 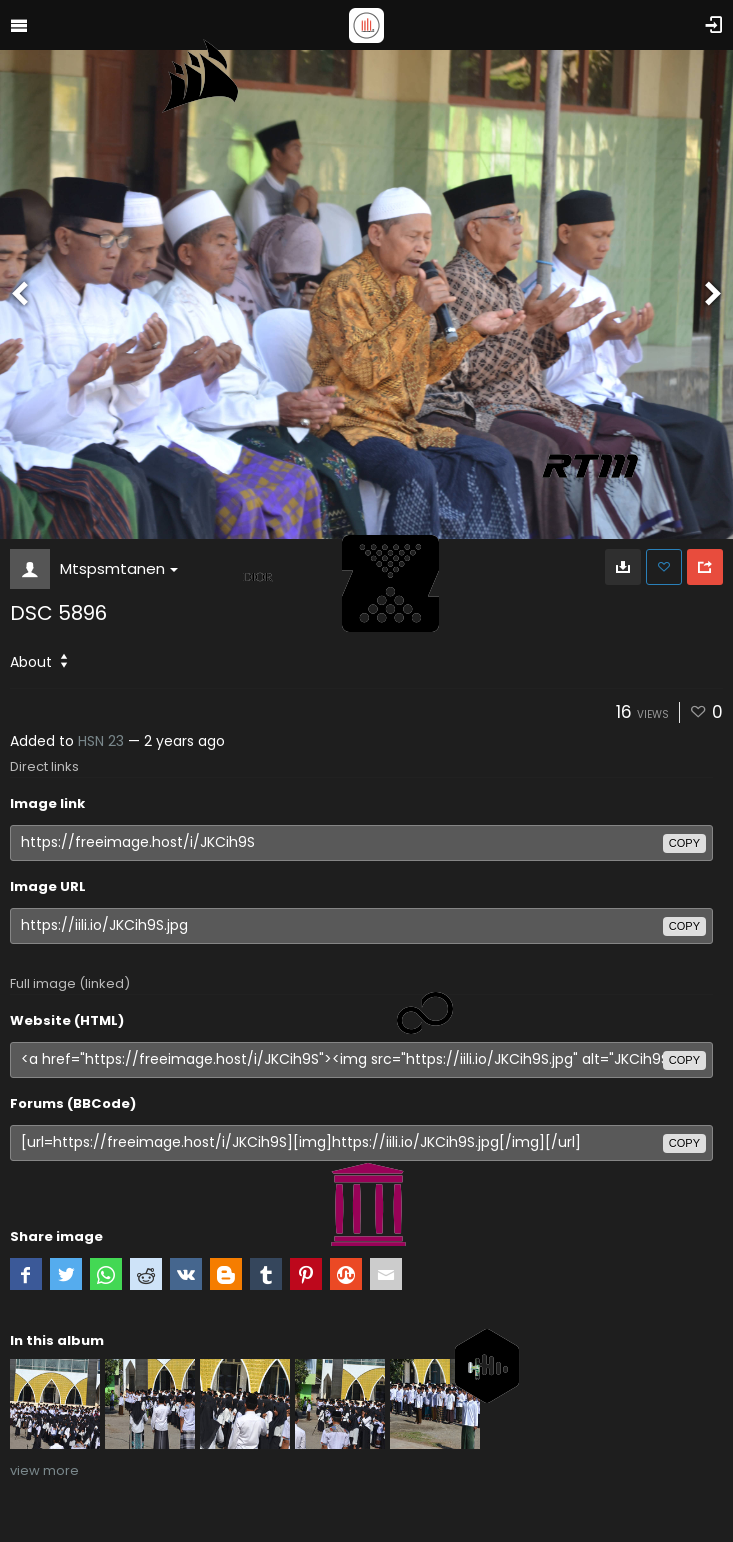 What do you see at coordinates (487, 1366) in the screenshot?
I see `open the Castbox podcast app` at bounding box center [487, 1366].